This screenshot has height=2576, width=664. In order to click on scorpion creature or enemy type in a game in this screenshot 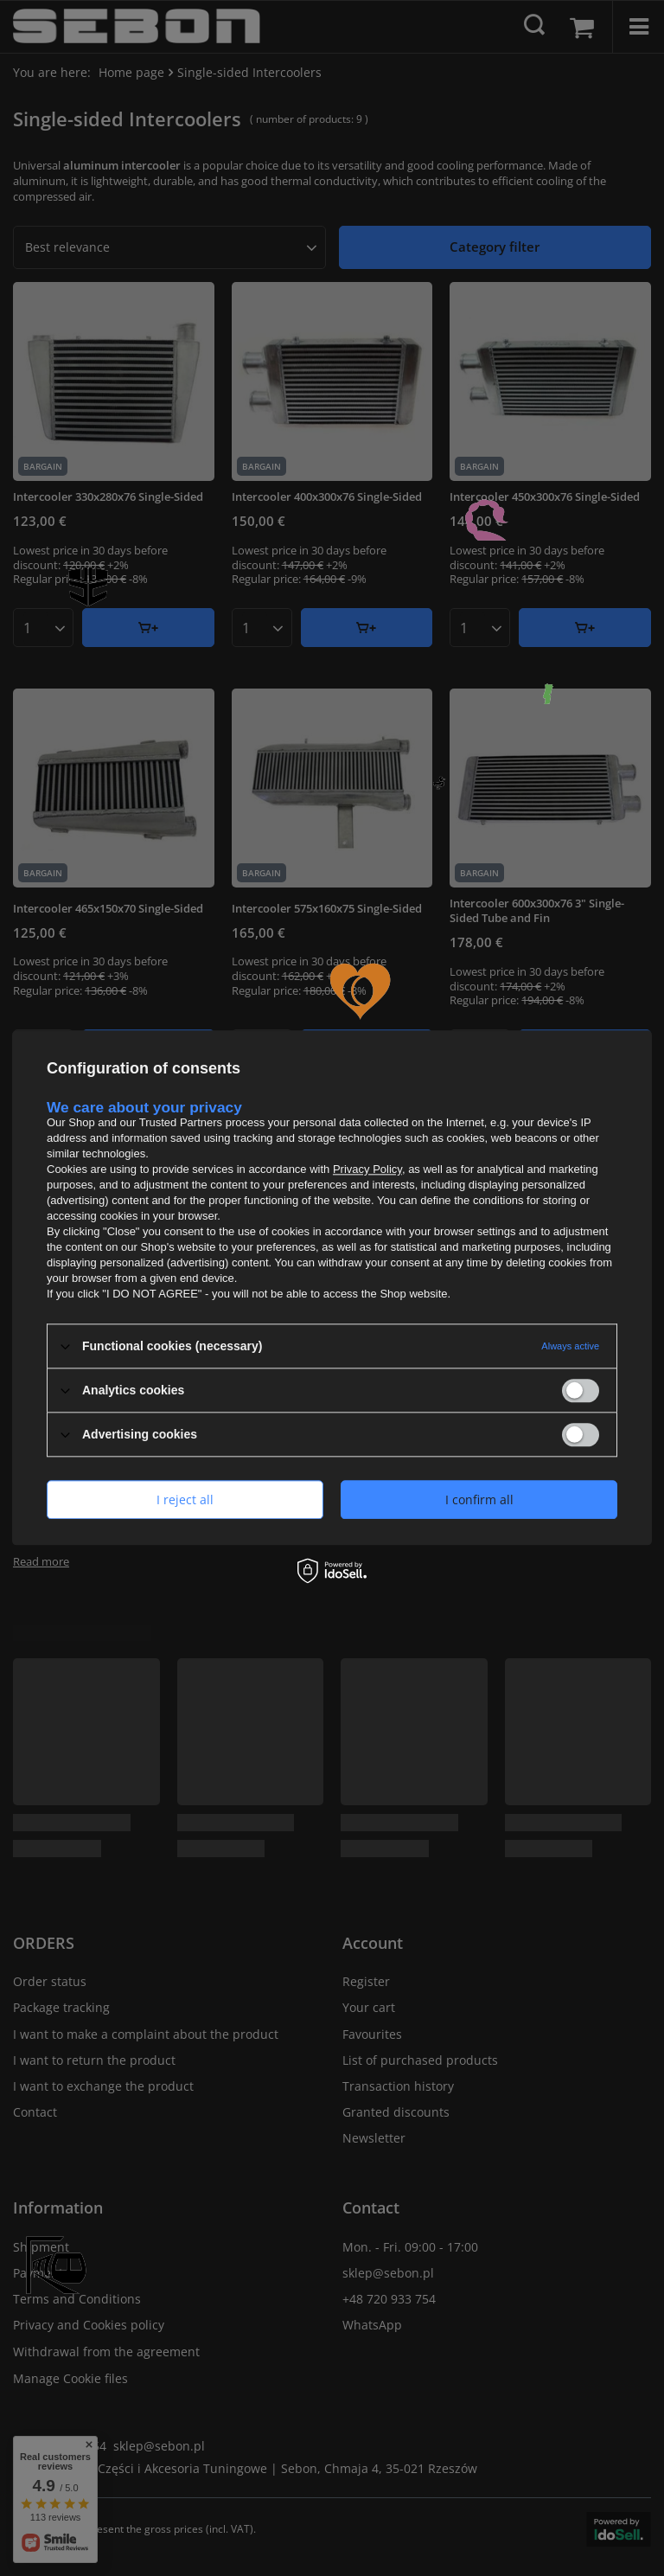, I will do `click(486, 518)`.